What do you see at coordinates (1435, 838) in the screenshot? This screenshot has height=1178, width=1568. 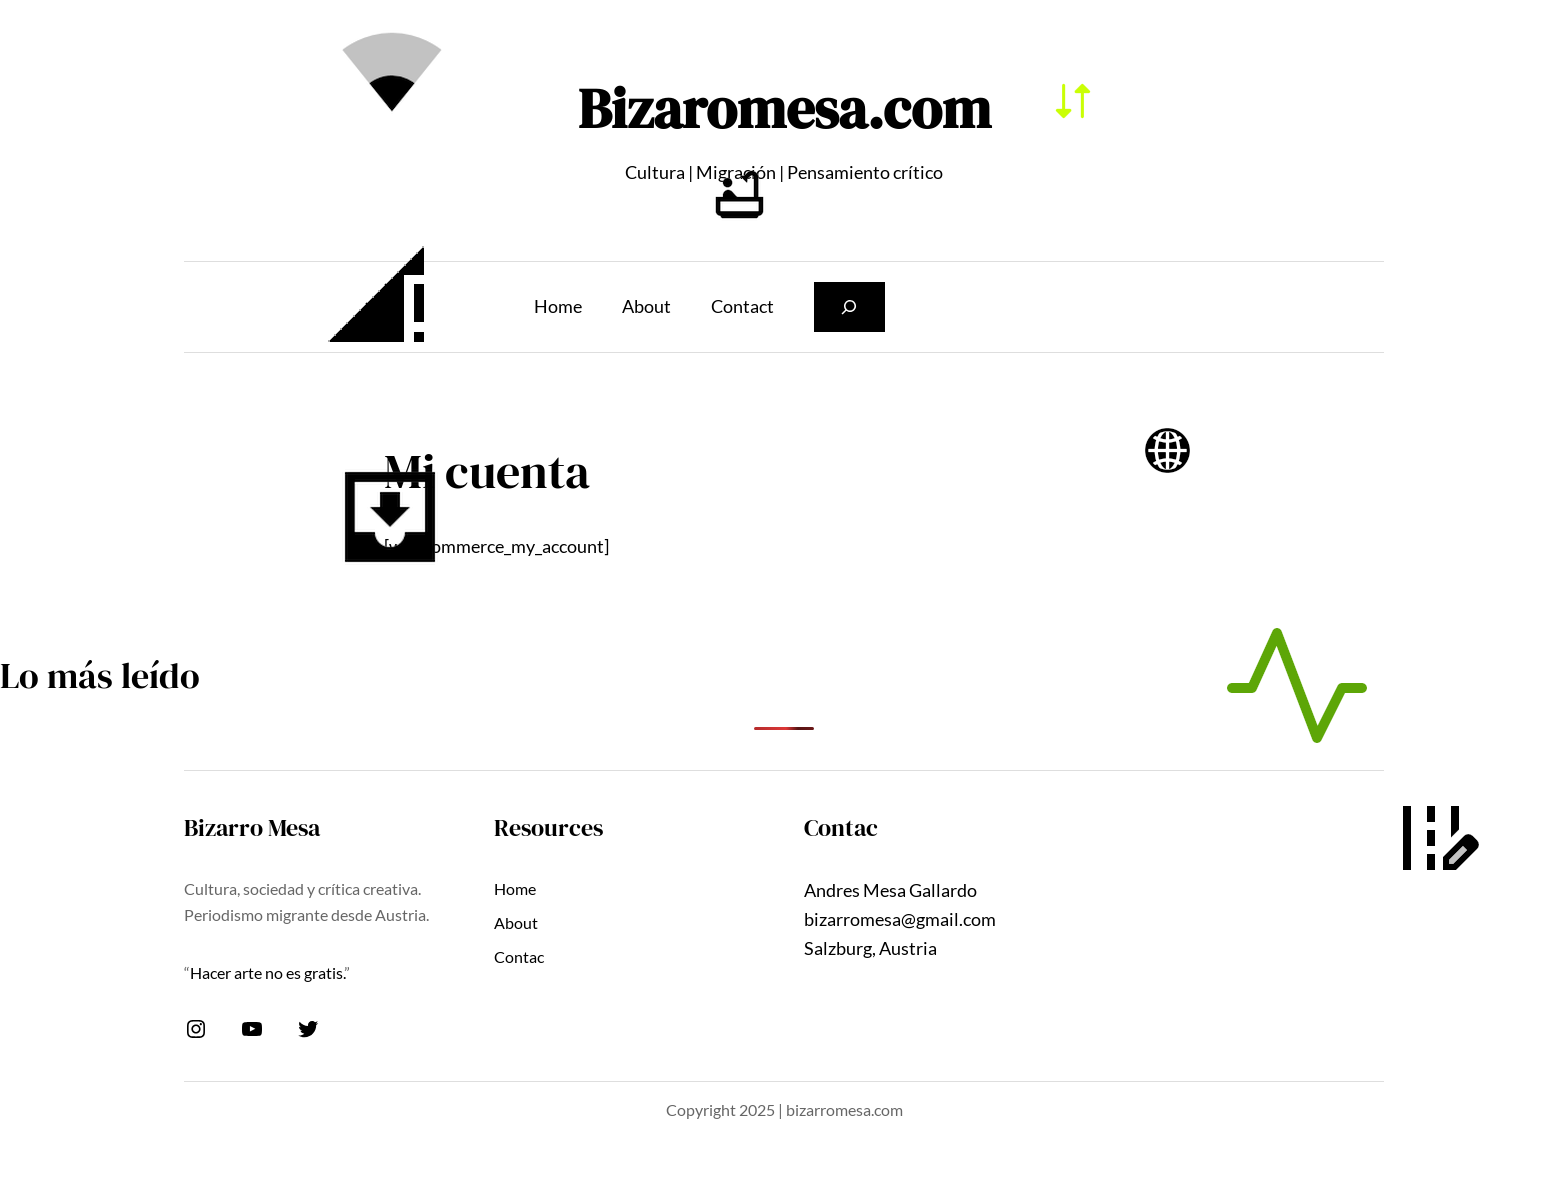 I see `edit road or route details` at bounding box center [1435, 838].